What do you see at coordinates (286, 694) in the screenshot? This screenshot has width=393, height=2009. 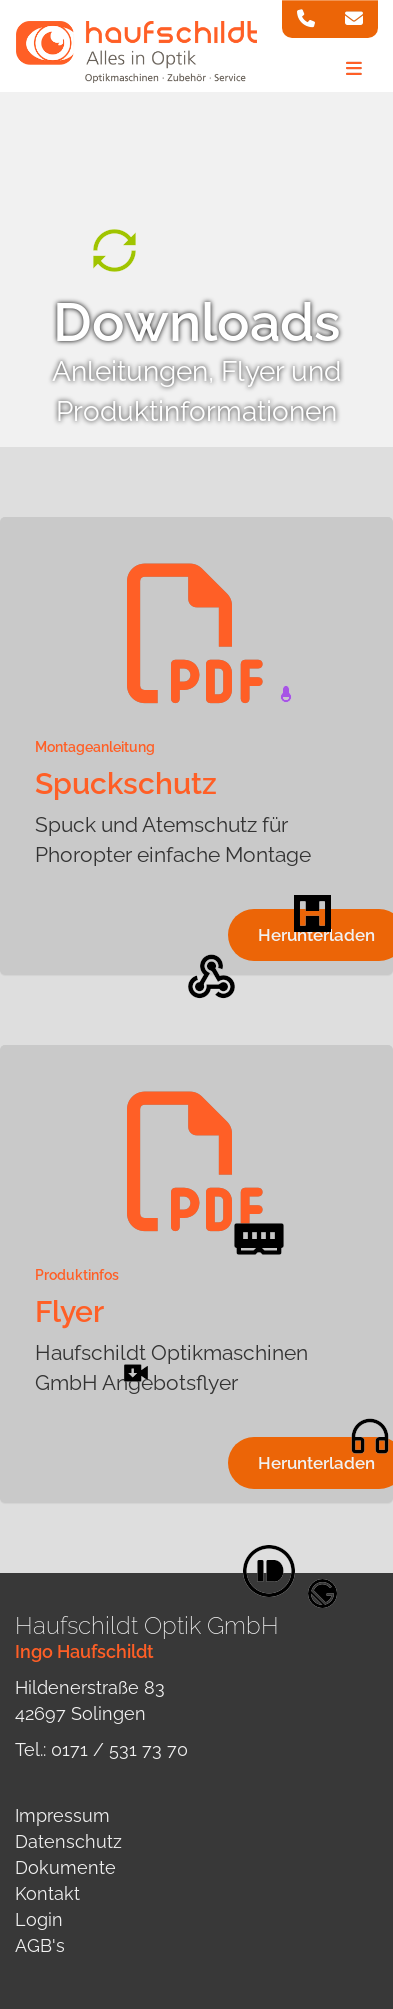 I see `indicates low or cold temperature` at bounding box center [286, 694].